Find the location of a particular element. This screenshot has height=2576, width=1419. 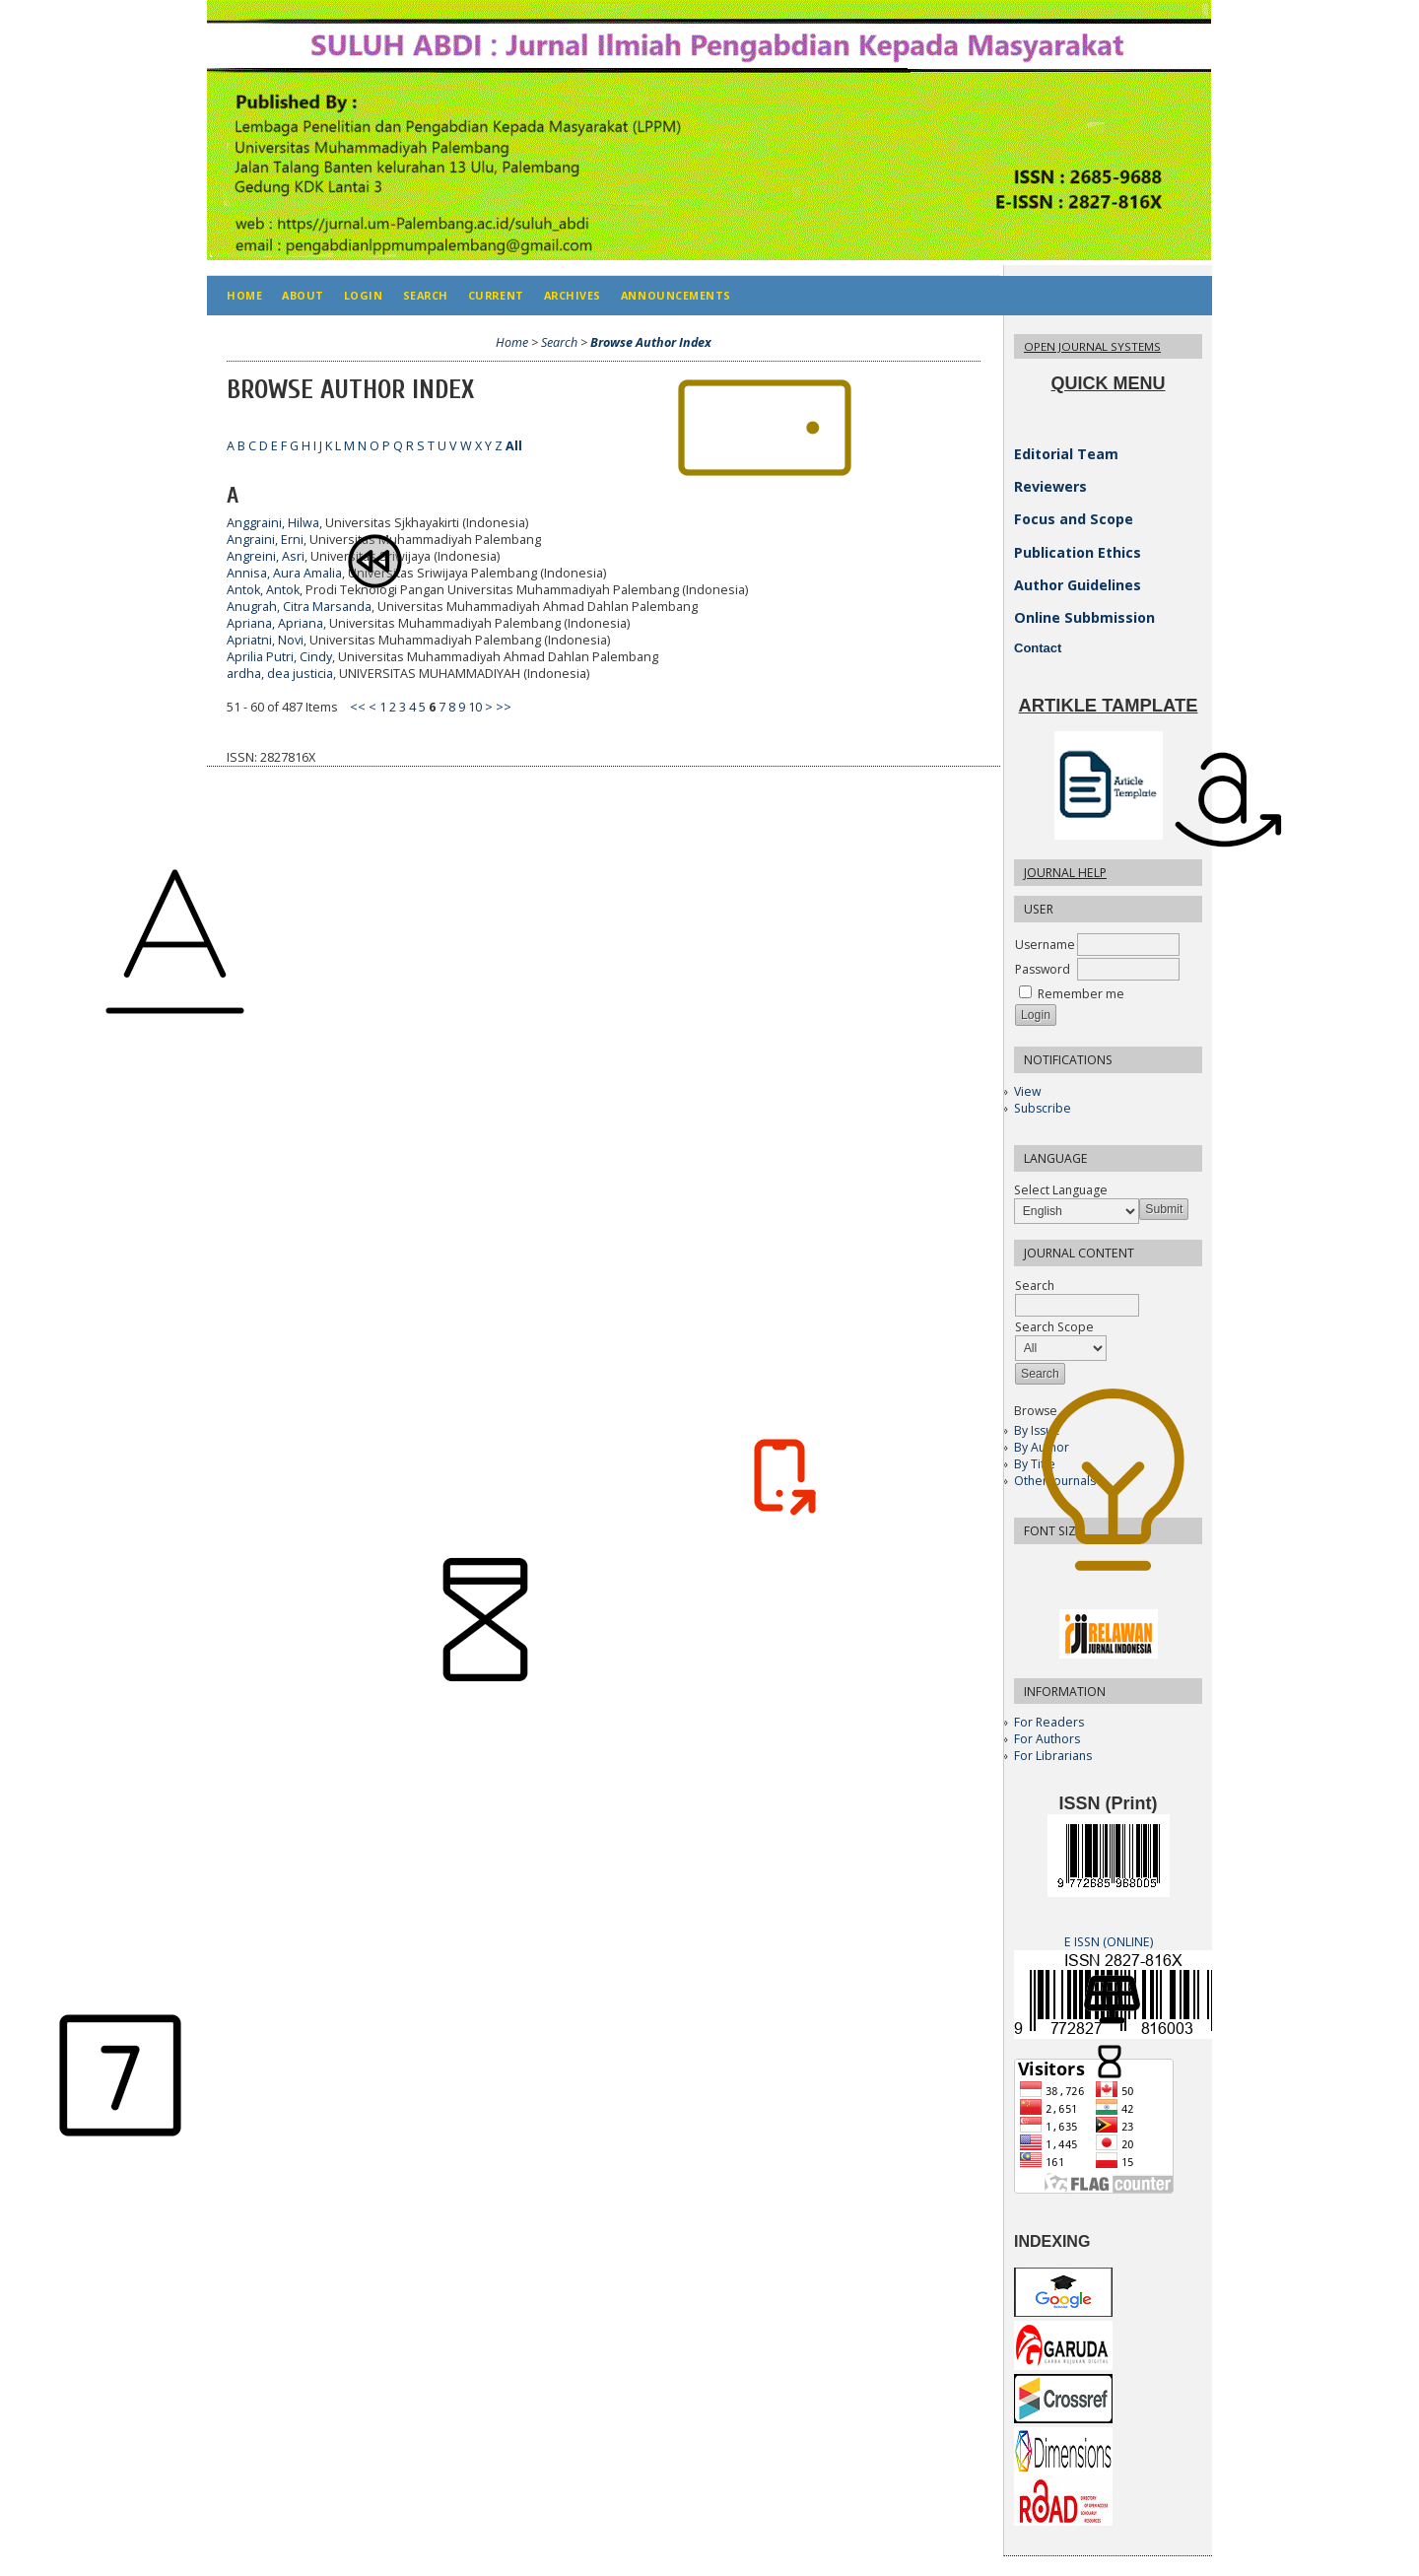

share content from your mobile device is located at coordinates (779, 1475).